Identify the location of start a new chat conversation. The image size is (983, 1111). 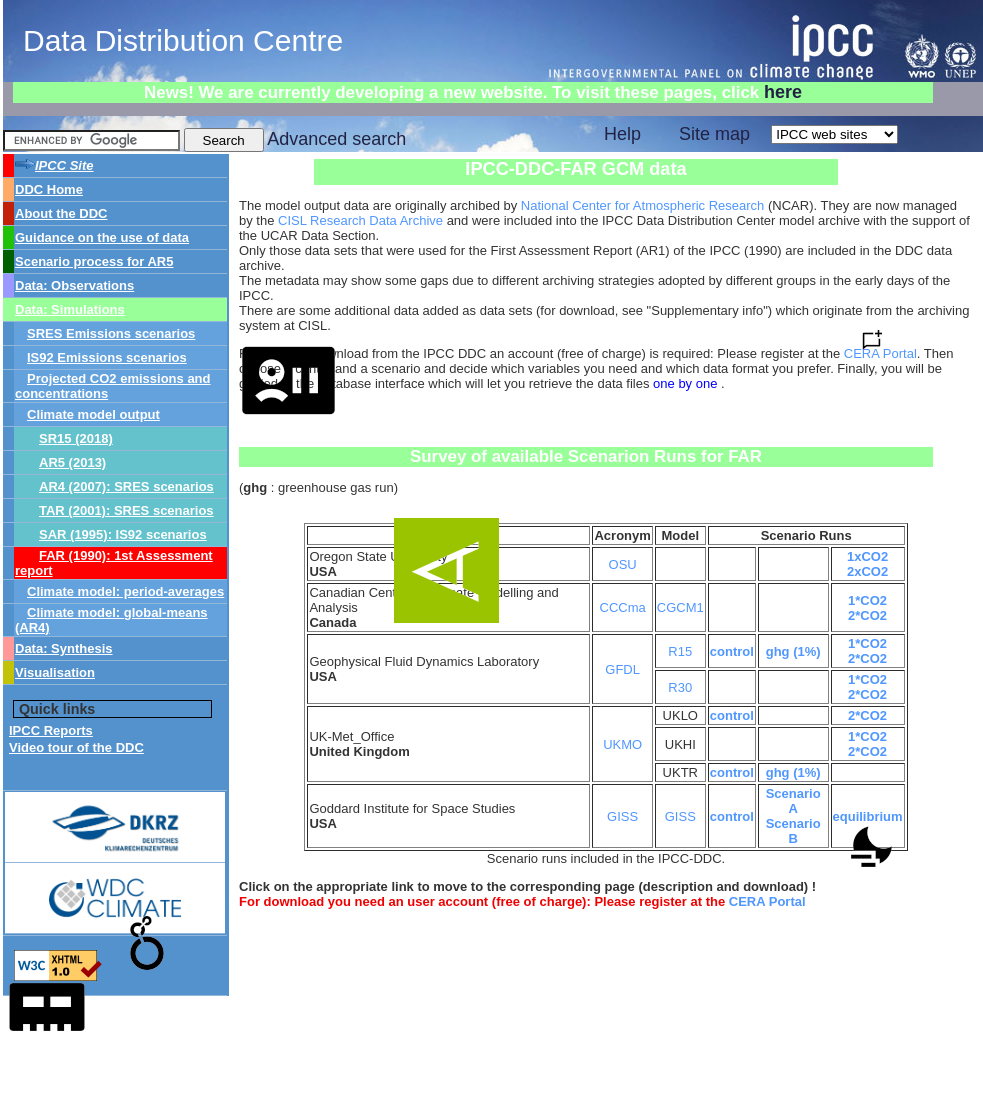
(871, 340).